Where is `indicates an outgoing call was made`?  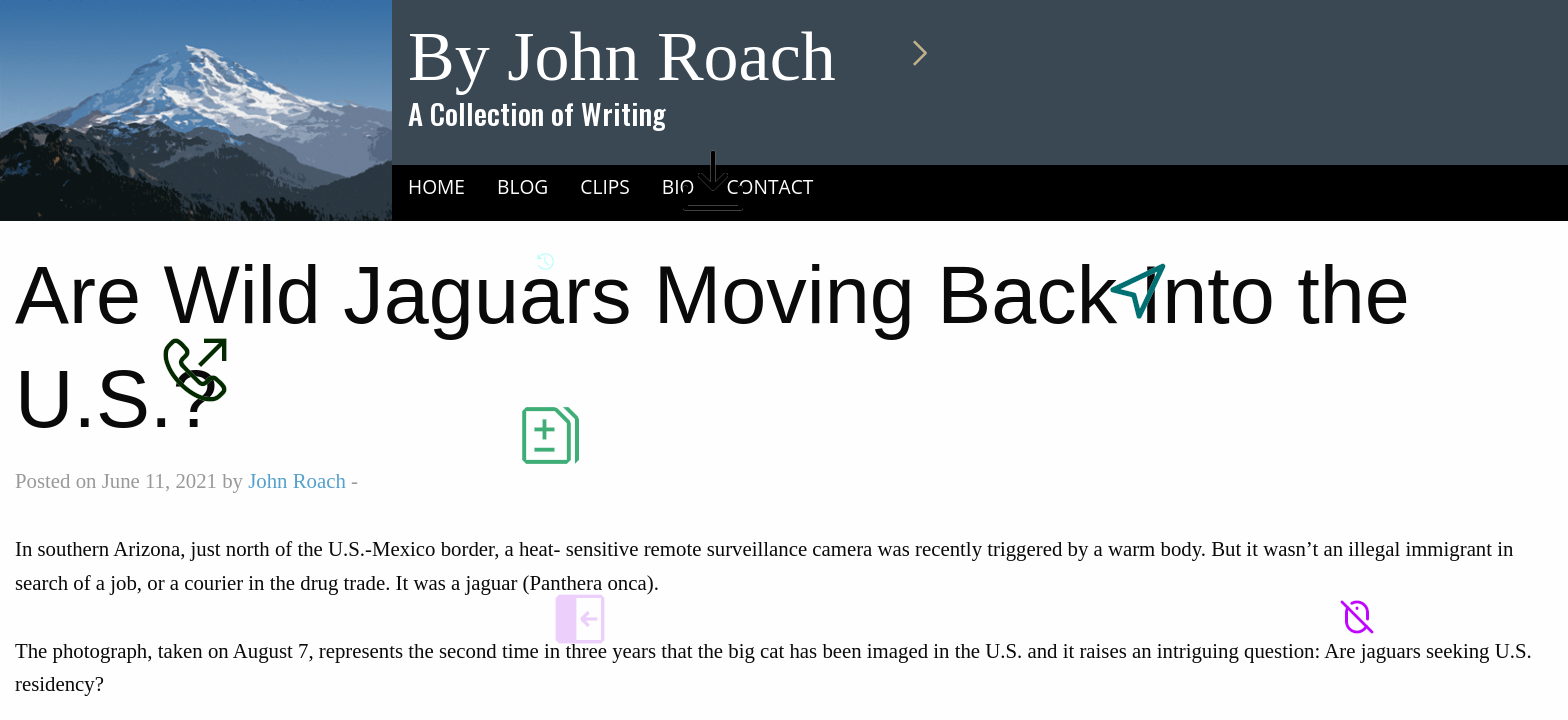
indicates an outgoing call was made is located at coordinates (195, 370).